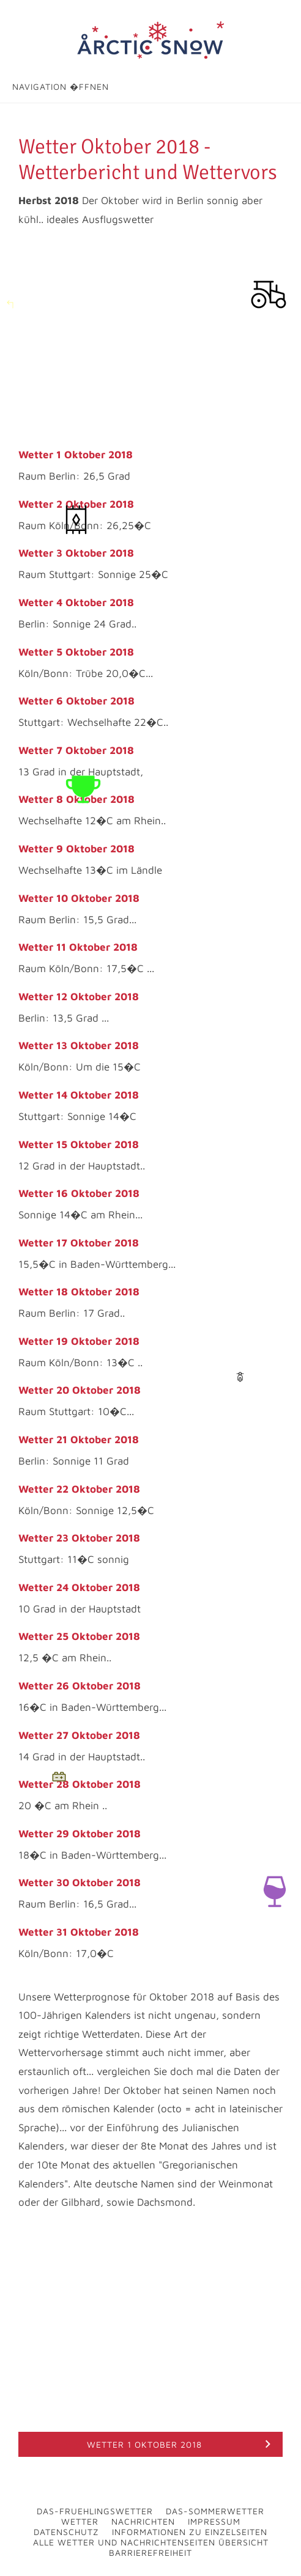  What do you see at coordinates (10, 304) in the screenshot?
I see `go back to previous screen` at bounding box center [10, 304].